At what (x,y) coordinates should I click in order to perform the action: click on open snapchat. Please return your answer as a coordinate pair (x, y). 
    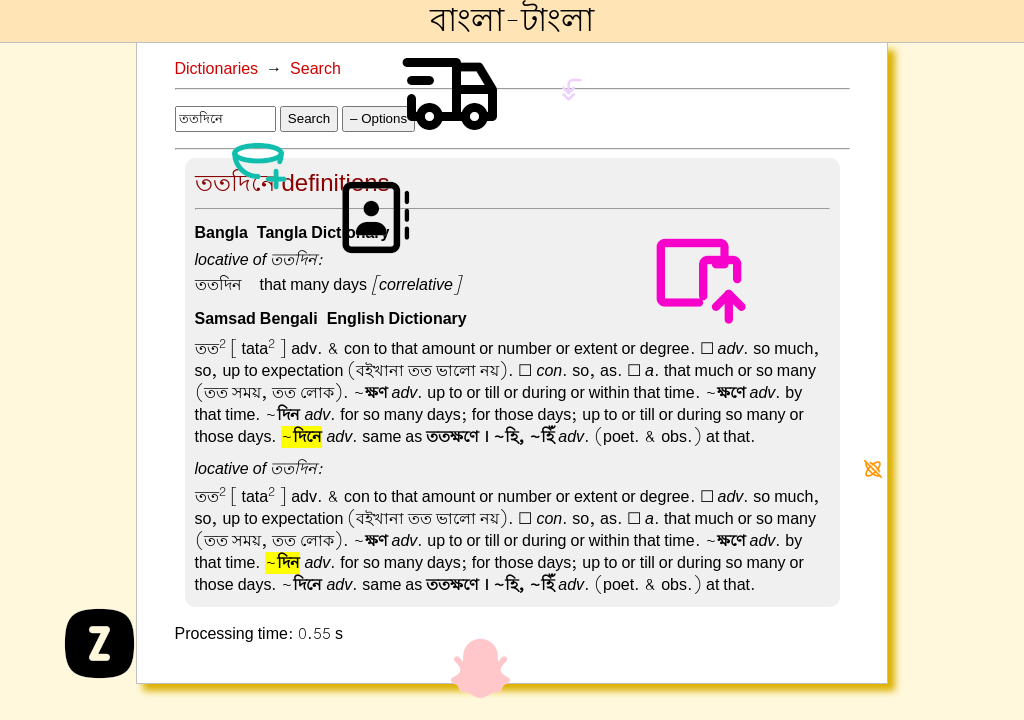
    Looking at the image, I should click on (480, 668).